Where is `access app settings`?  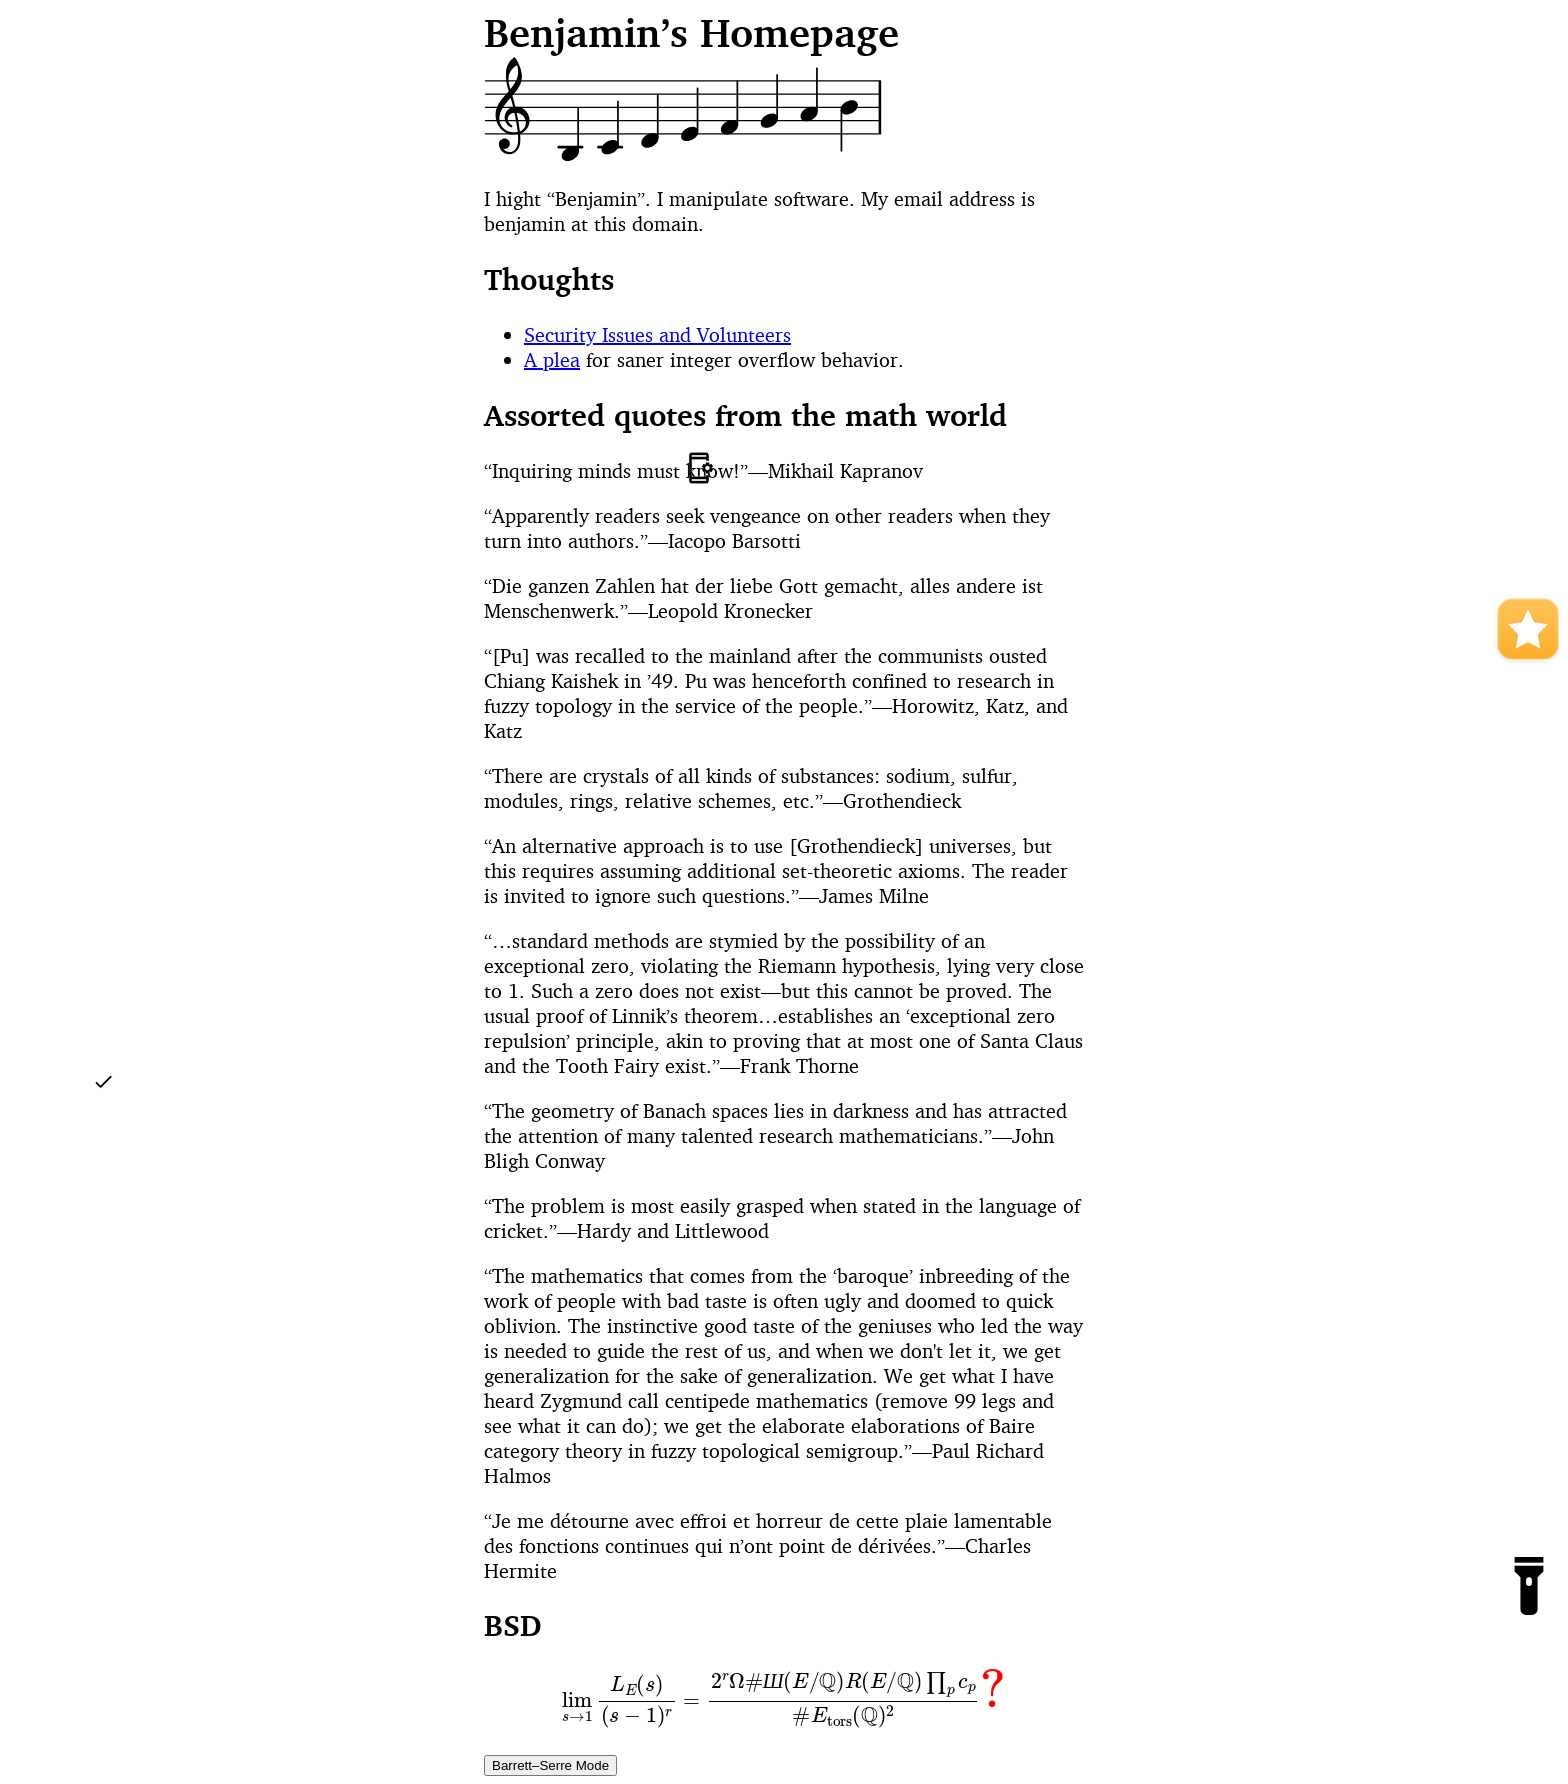 access app settings is located at coordinates (699, 468).